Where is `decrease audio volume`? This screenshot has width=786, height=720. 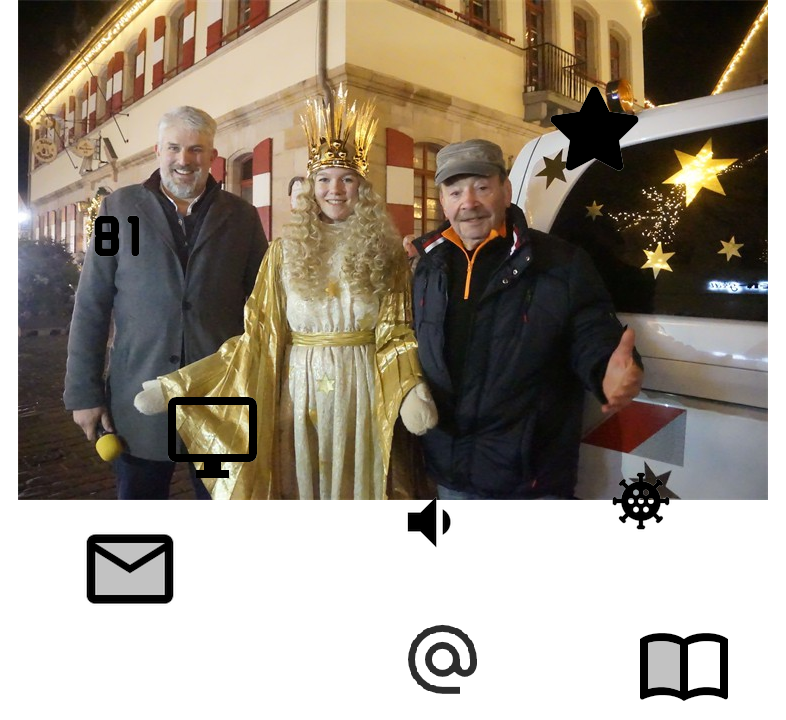
decrease audio volume is located at coordinates (430, 522).